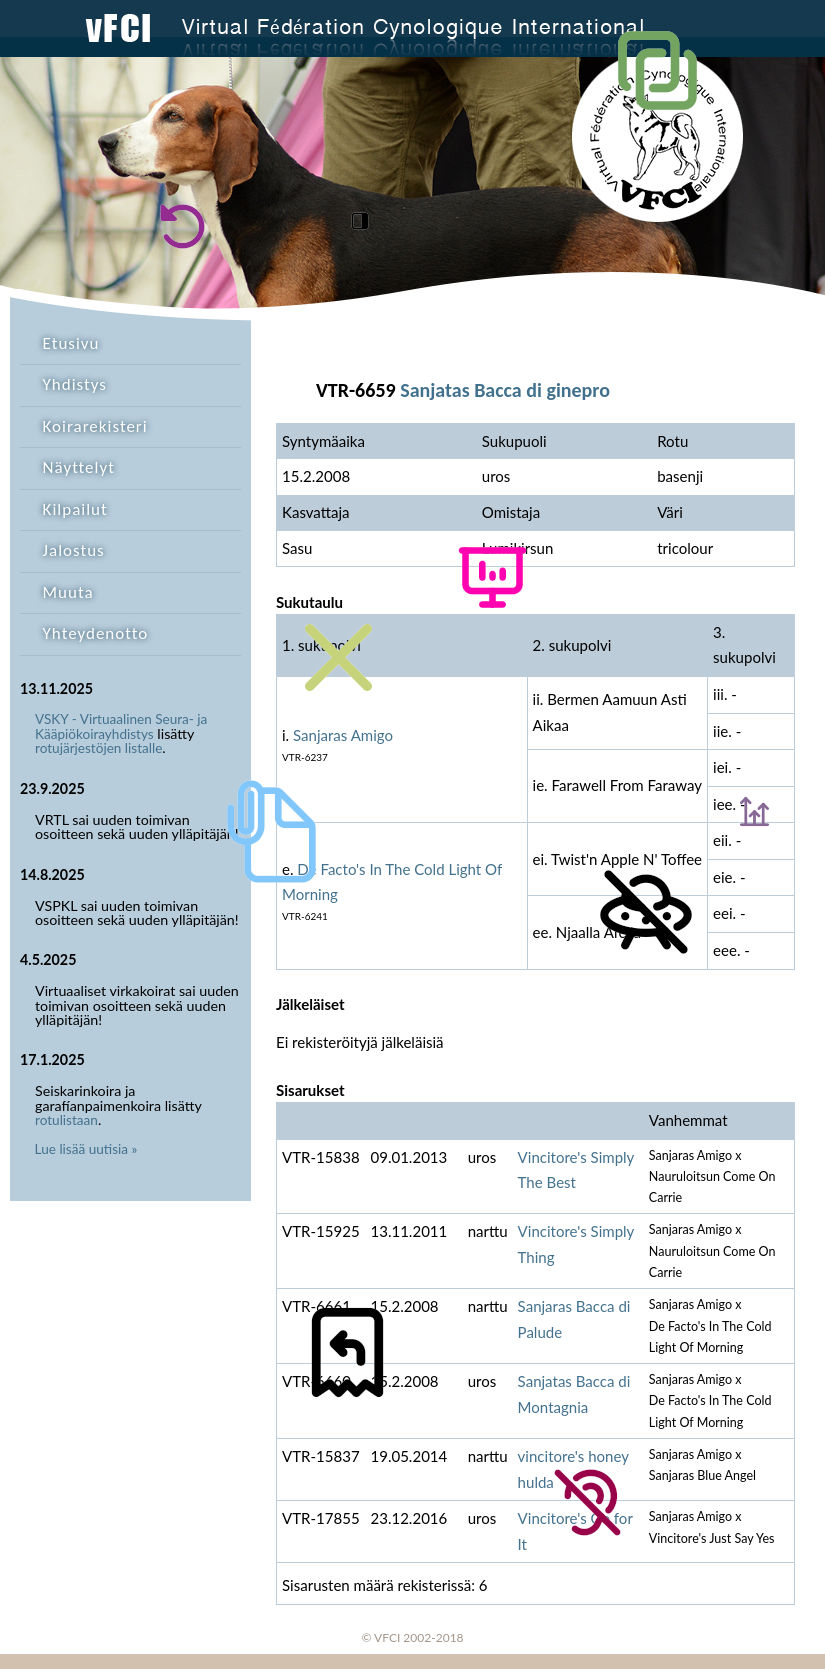 The height and width of the screenshot is (1669, 825). Describe the element at coordinates (182, 226) in the screenshot. I see `undo last action` at that location.